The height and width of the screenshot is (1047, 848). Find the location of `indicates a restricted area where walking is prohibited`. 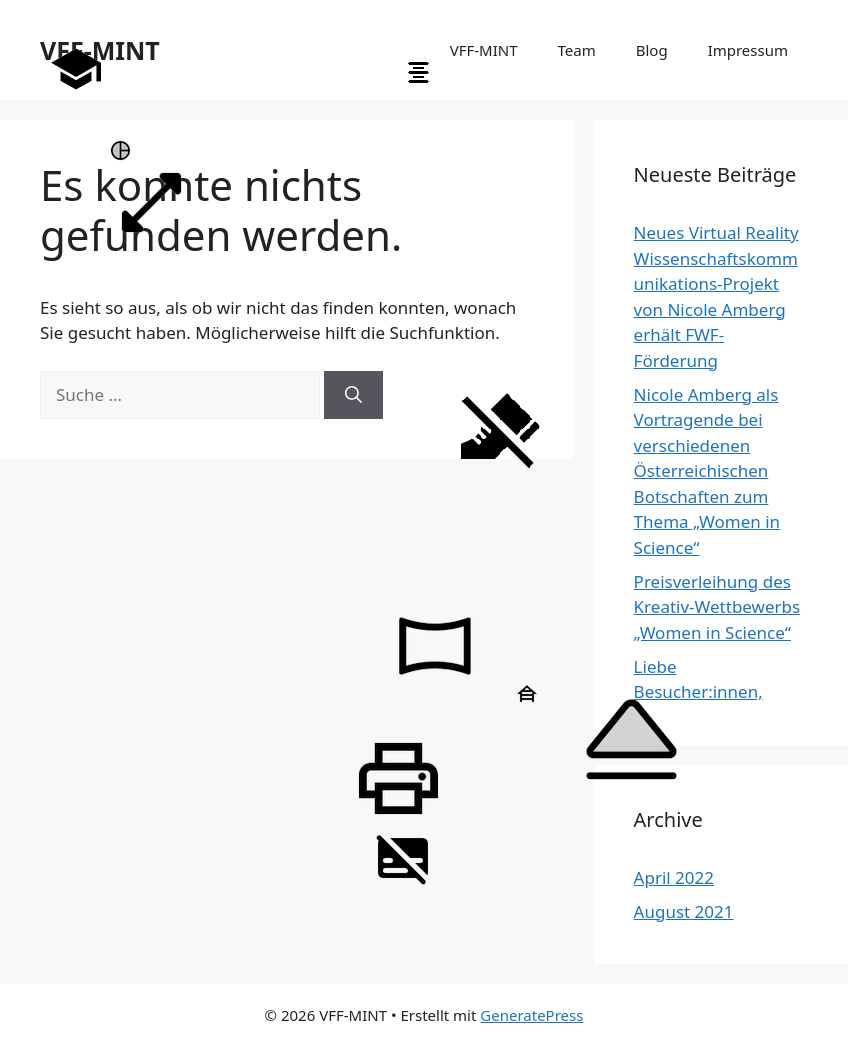

indicates a restricted area where walking is prohibited is located at coordinates (500, 429).